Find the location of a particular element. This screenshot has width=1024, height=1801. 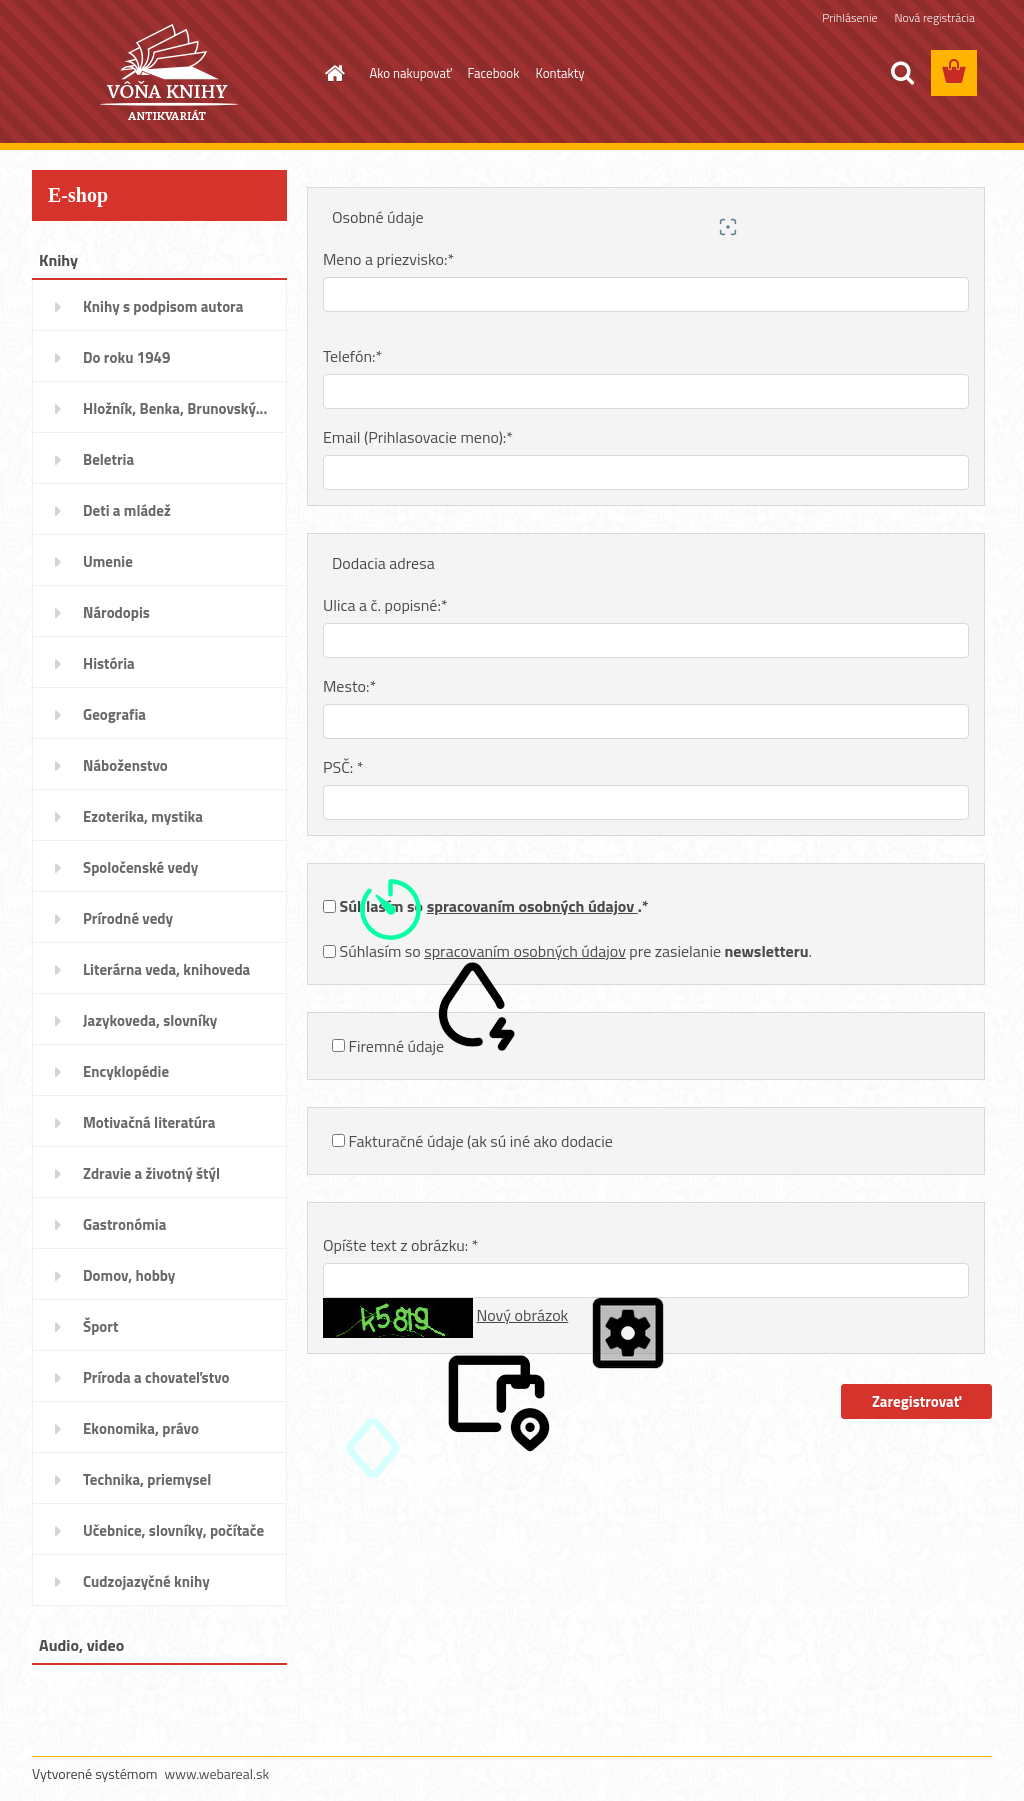

hydroelectric power or water energy indicator is located at coordinates (472, 1004).